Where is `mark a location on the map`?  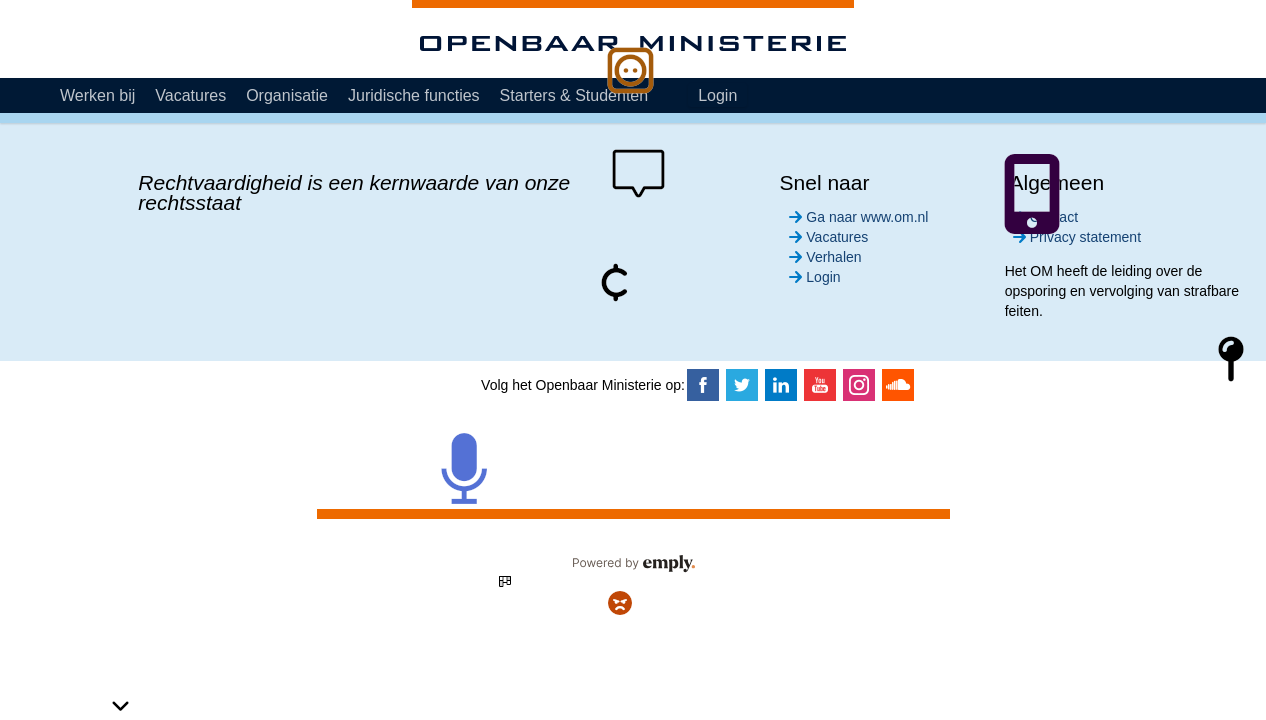 mark a location on the map is located at coordinates (1231, 359).